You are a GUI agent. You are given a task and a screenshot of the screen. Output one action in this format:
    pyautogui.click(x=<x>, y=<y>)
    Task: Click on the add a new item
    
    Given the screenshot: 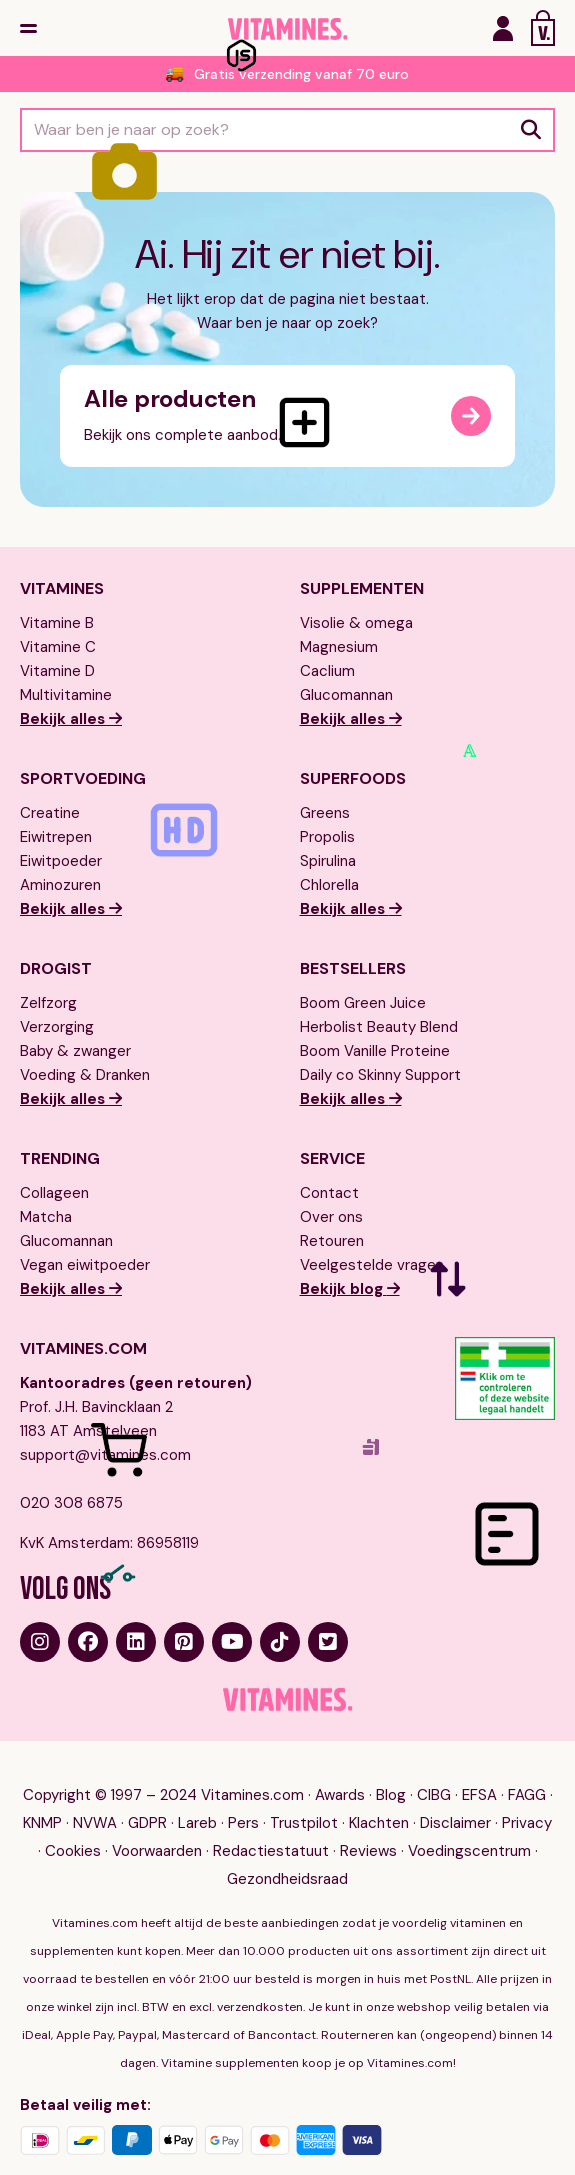 What is the action you would take?
    pyautogui.click(x=304, y=422)
    